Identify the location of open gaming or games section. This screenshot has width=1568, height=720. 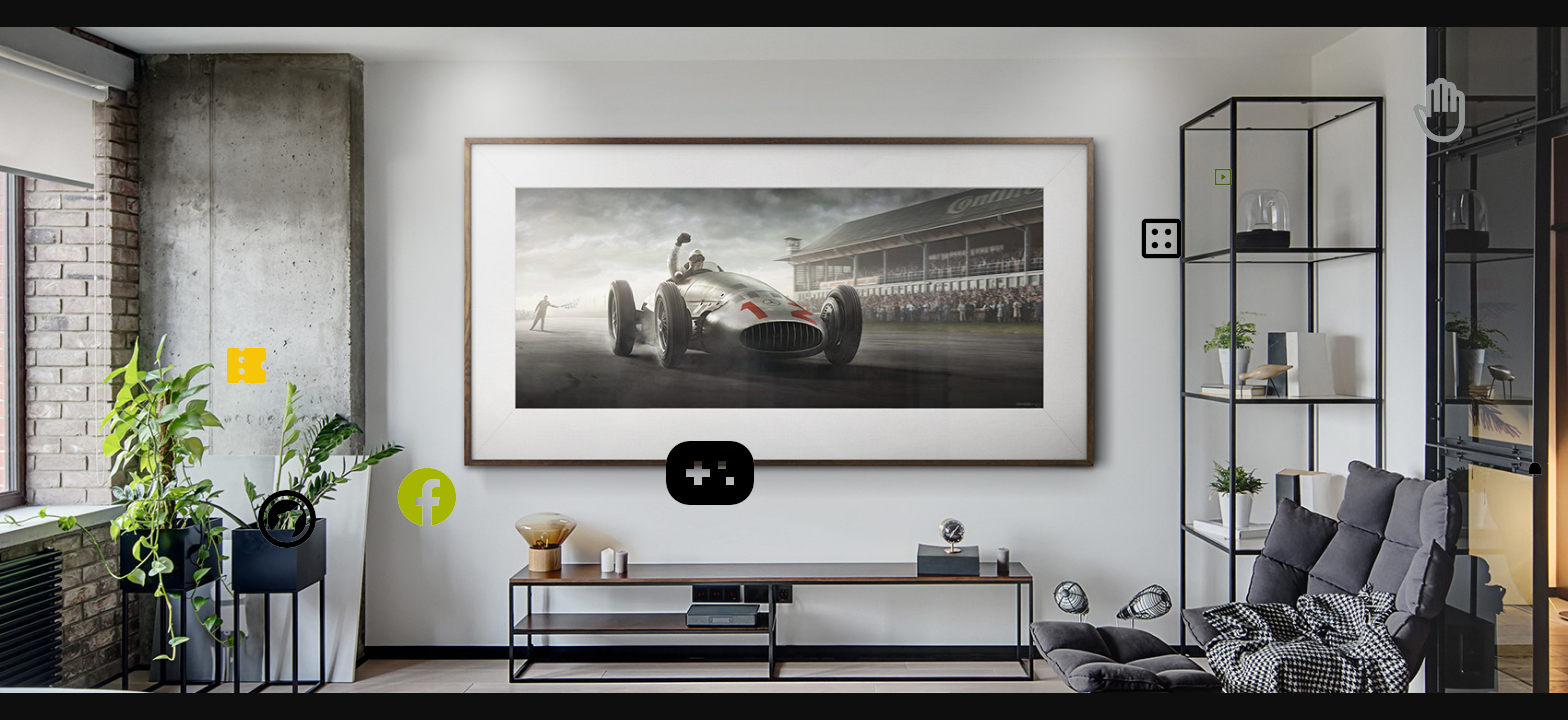
(710, 473).